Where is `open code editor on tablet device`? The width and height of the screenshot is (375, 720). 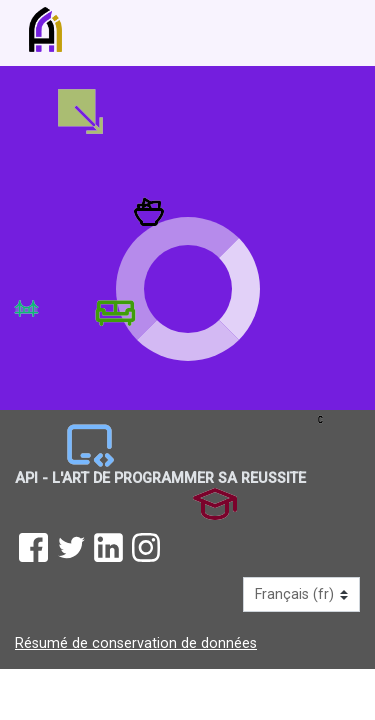 open code editor on tablet device is located at coordinates (89, 444).